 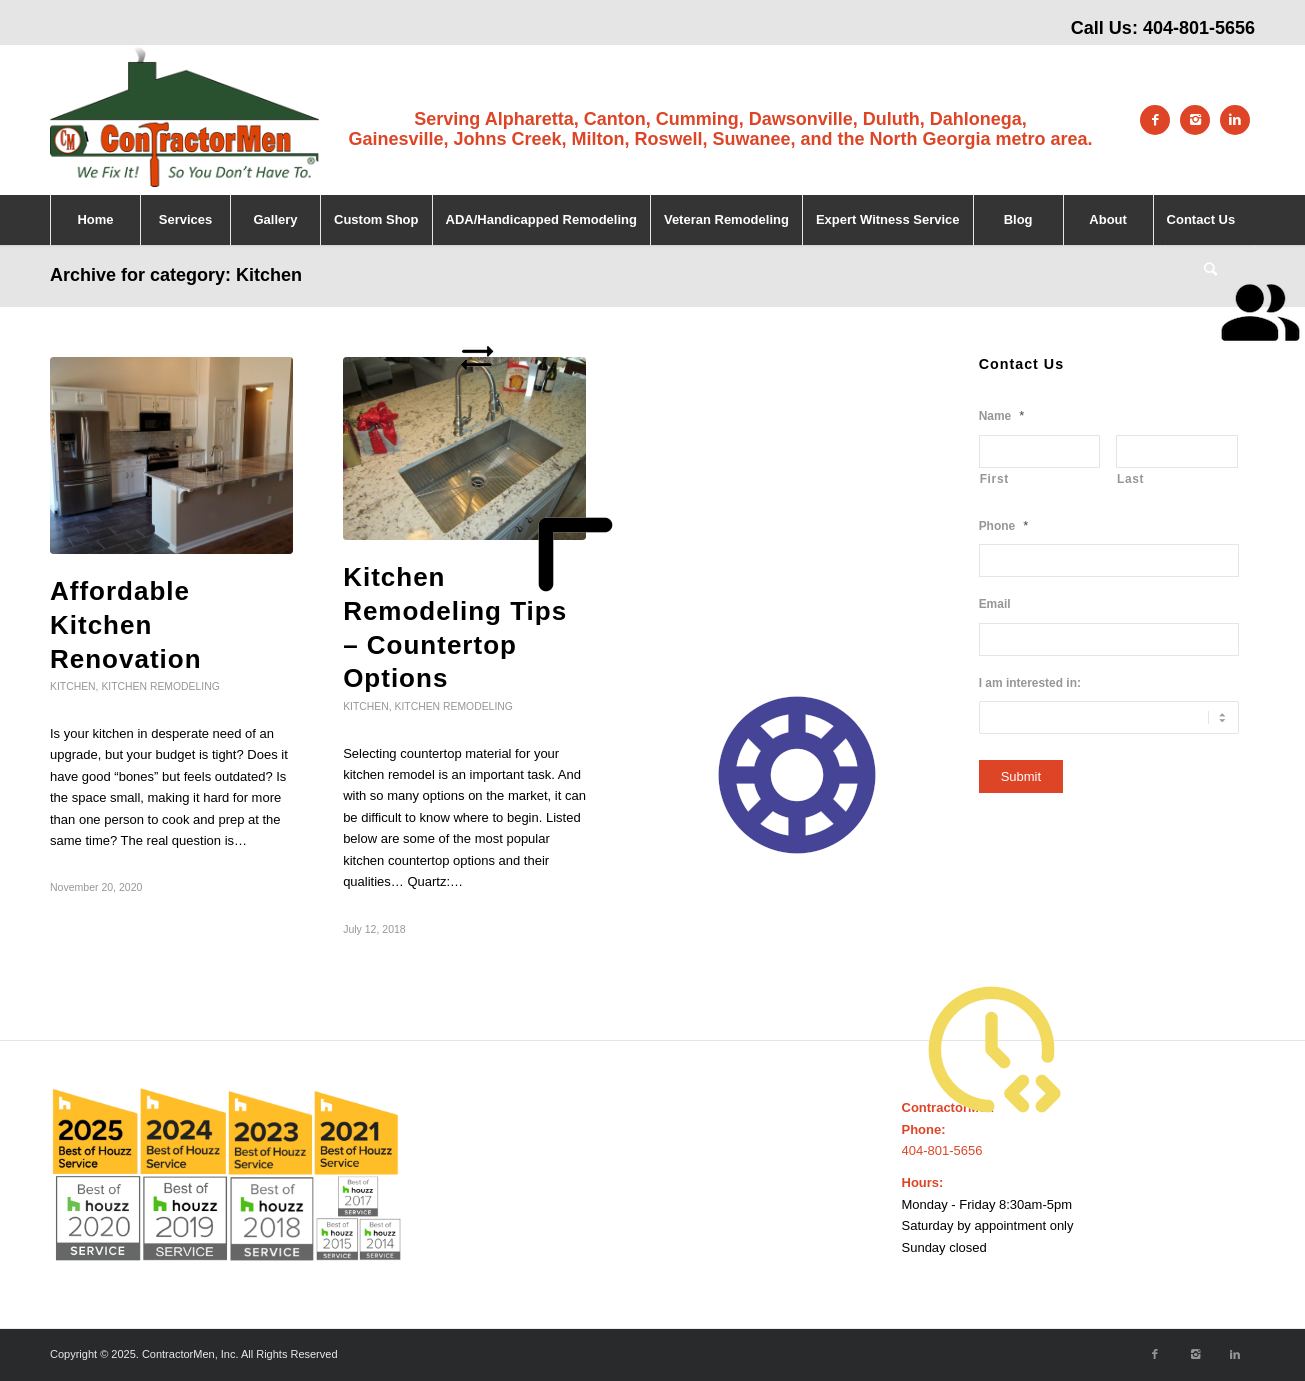 What do you see at coordinates (991, 1049) in the screenshot?
I see `view or edit scheduled code execution` at bounding box center [991, 1049].